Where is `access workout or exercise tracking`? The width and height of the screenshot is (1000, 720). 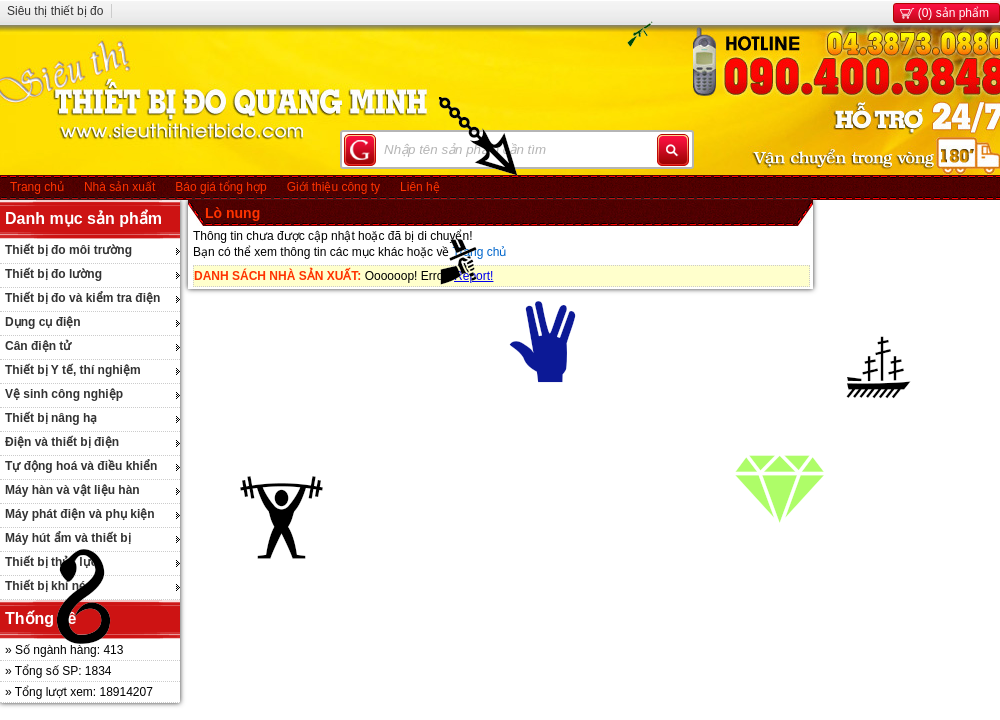
access workout or exercise tracking is located at coordinates (281, 517).